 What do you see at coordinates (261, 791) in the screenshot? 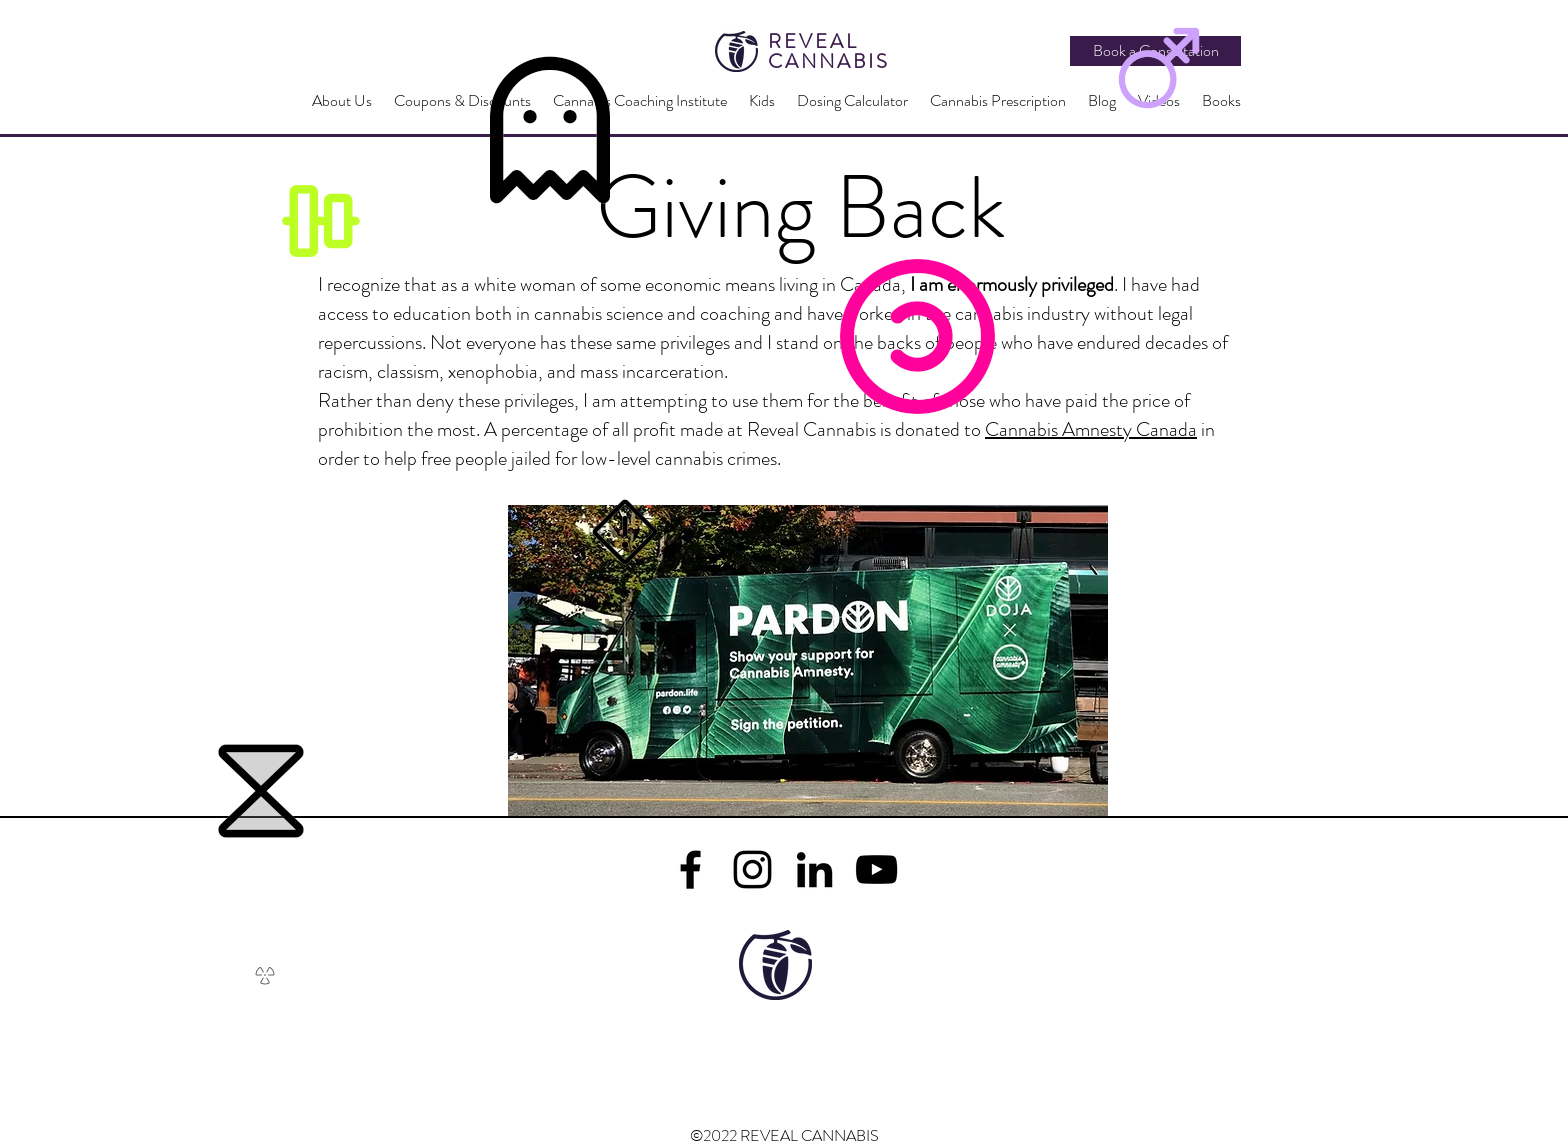
I see `indicates loading or processing in progress` at bounding box center [261, 791].